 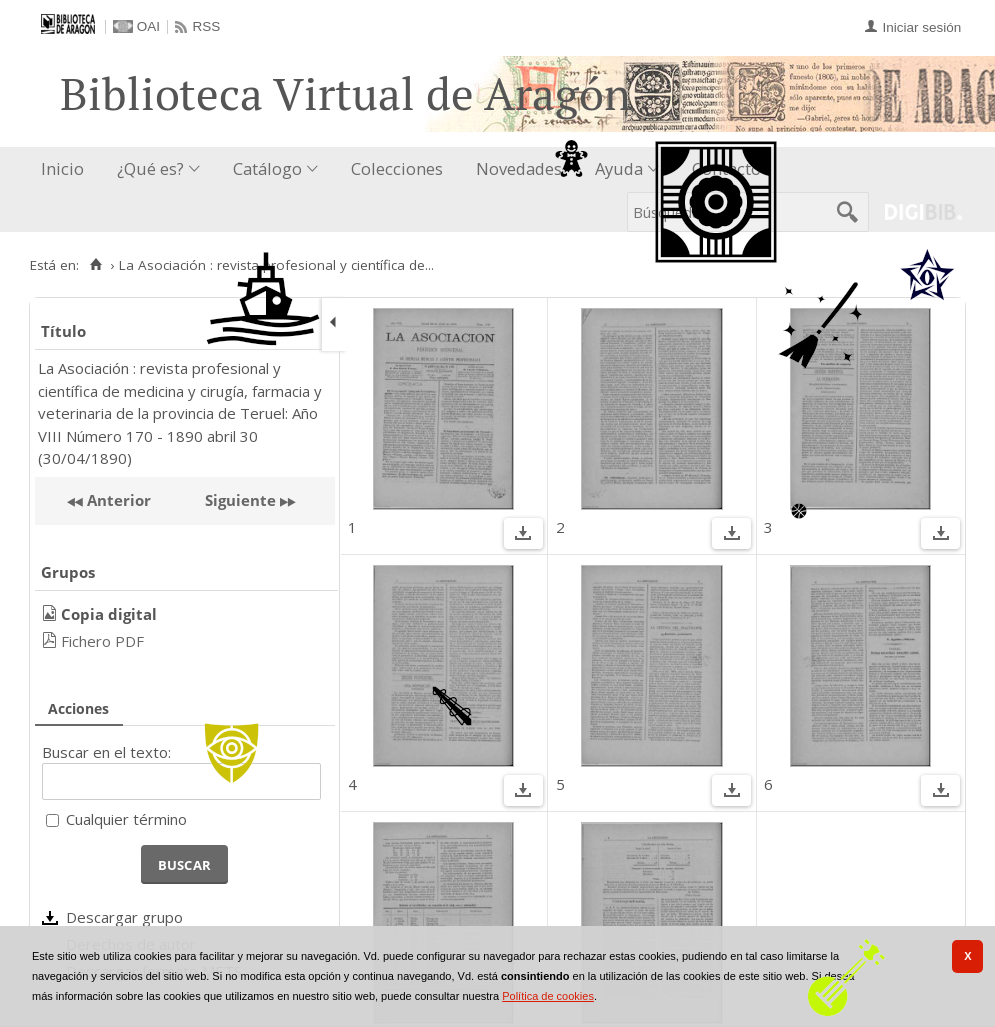 What do you see at coordinates (716, 202) in the screenshot?
I see `decorative tile or pattern element` at bounding box center [716, 202].